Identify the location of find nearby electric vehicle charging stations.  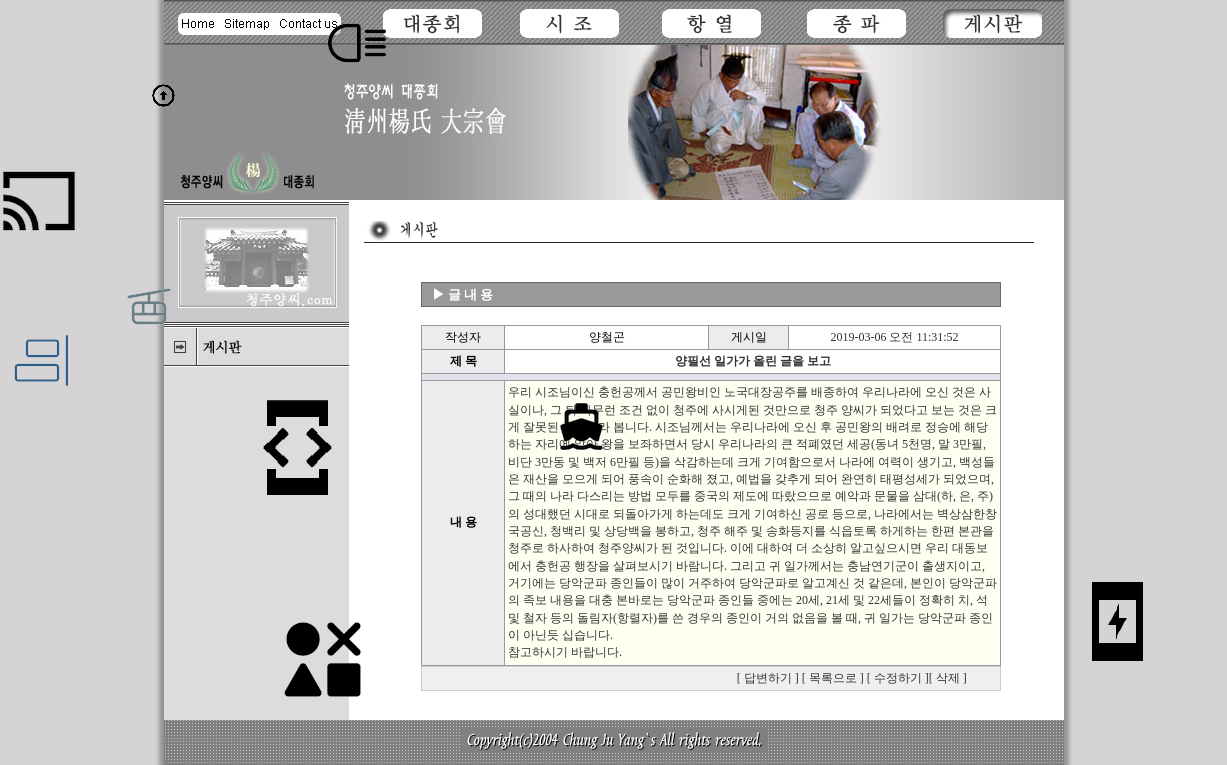
(1117, 621).